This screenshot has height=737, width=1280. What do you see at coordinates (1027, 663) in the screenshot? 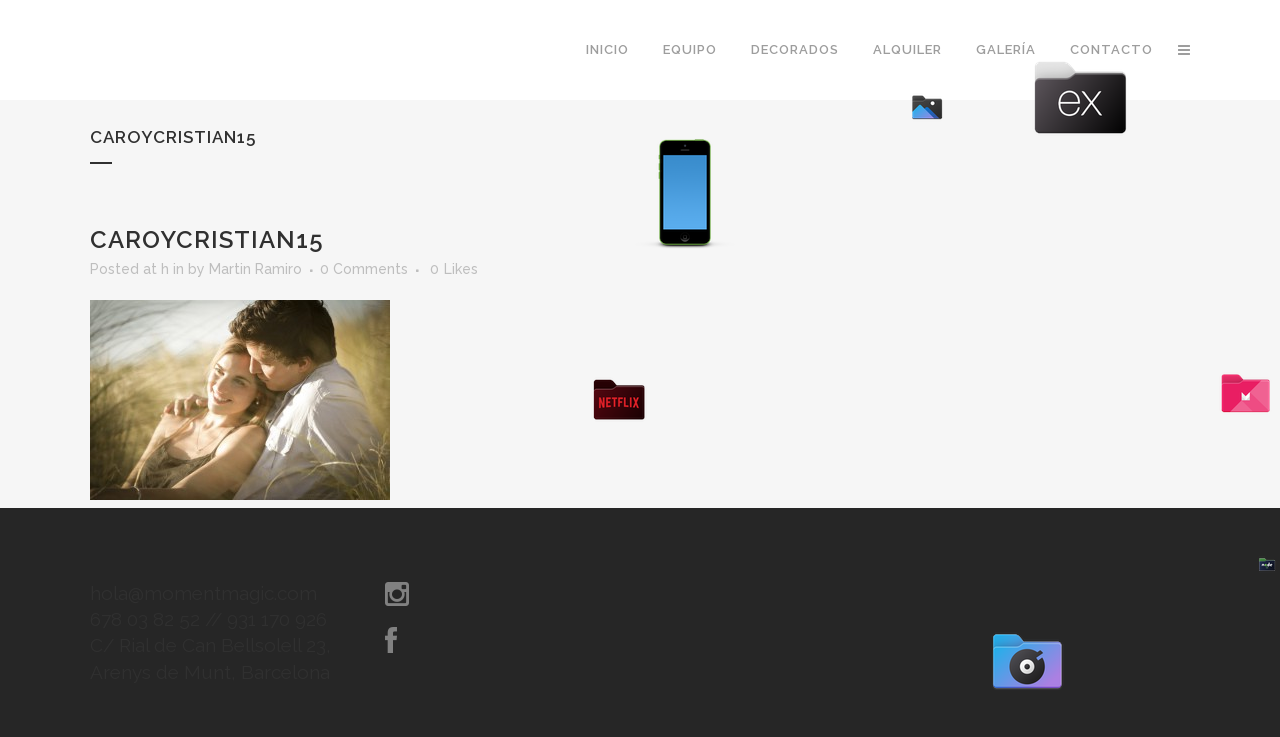
I see `open your music files folder` at bounding box center [1027, 663].